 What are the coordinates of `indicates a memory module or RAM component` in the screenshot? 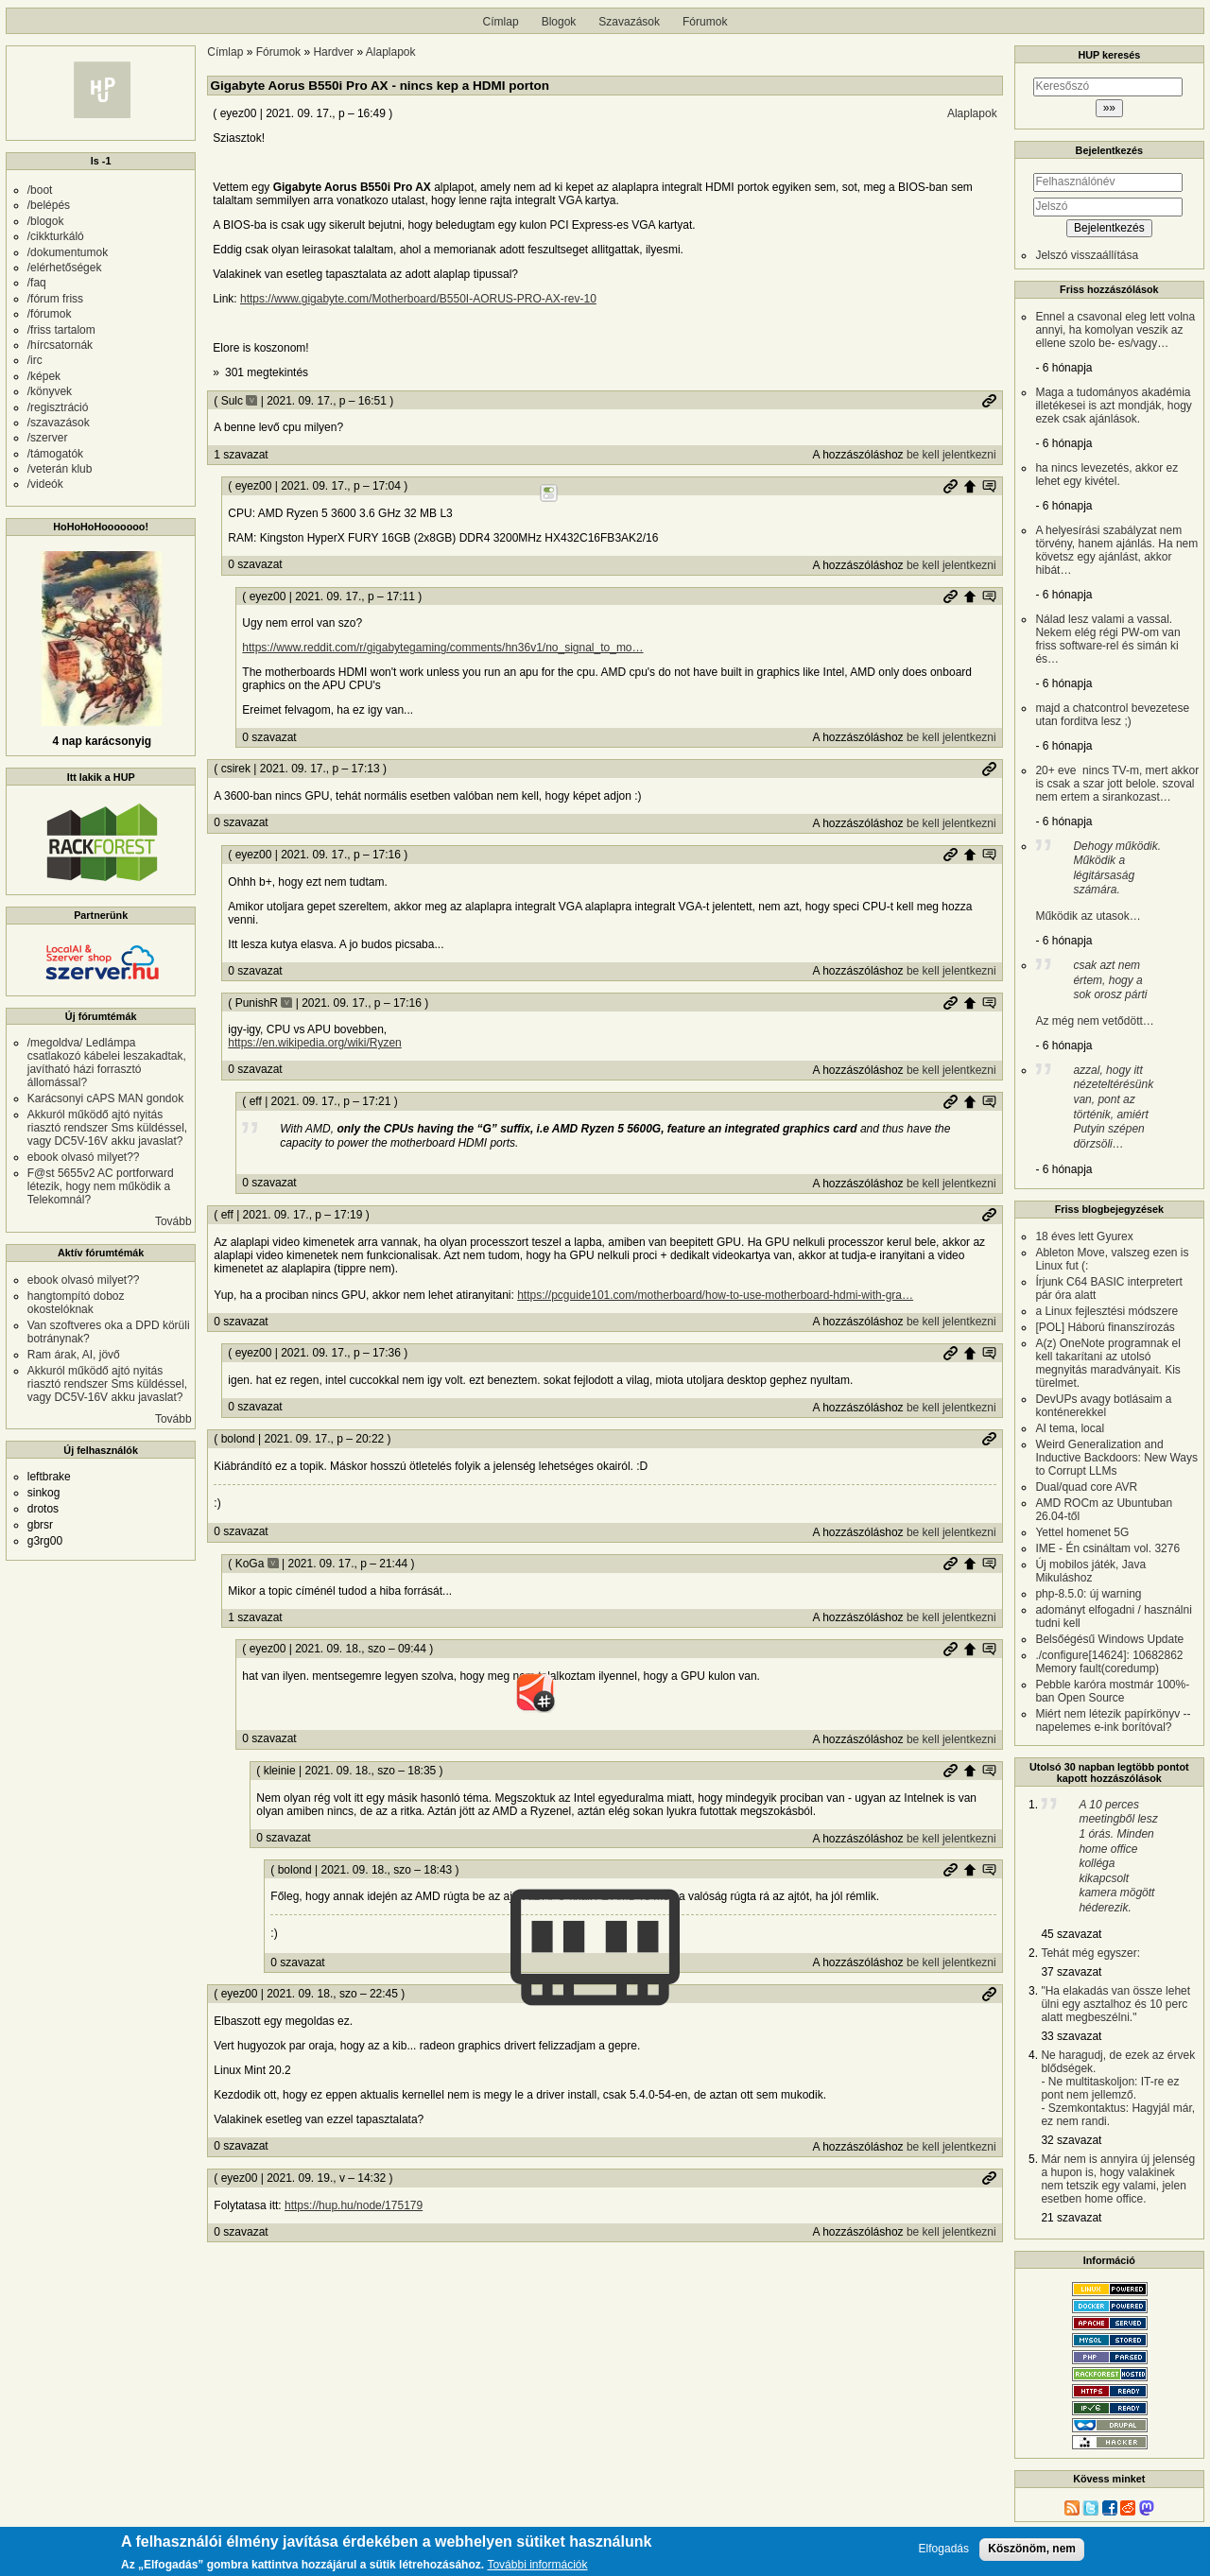 It's located at (595, 1952).